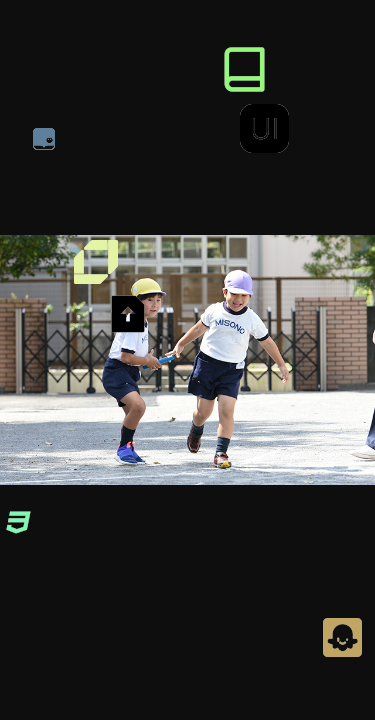 The image size is (375, 720). I want to click on heroui brand logo, so click(264, 128).